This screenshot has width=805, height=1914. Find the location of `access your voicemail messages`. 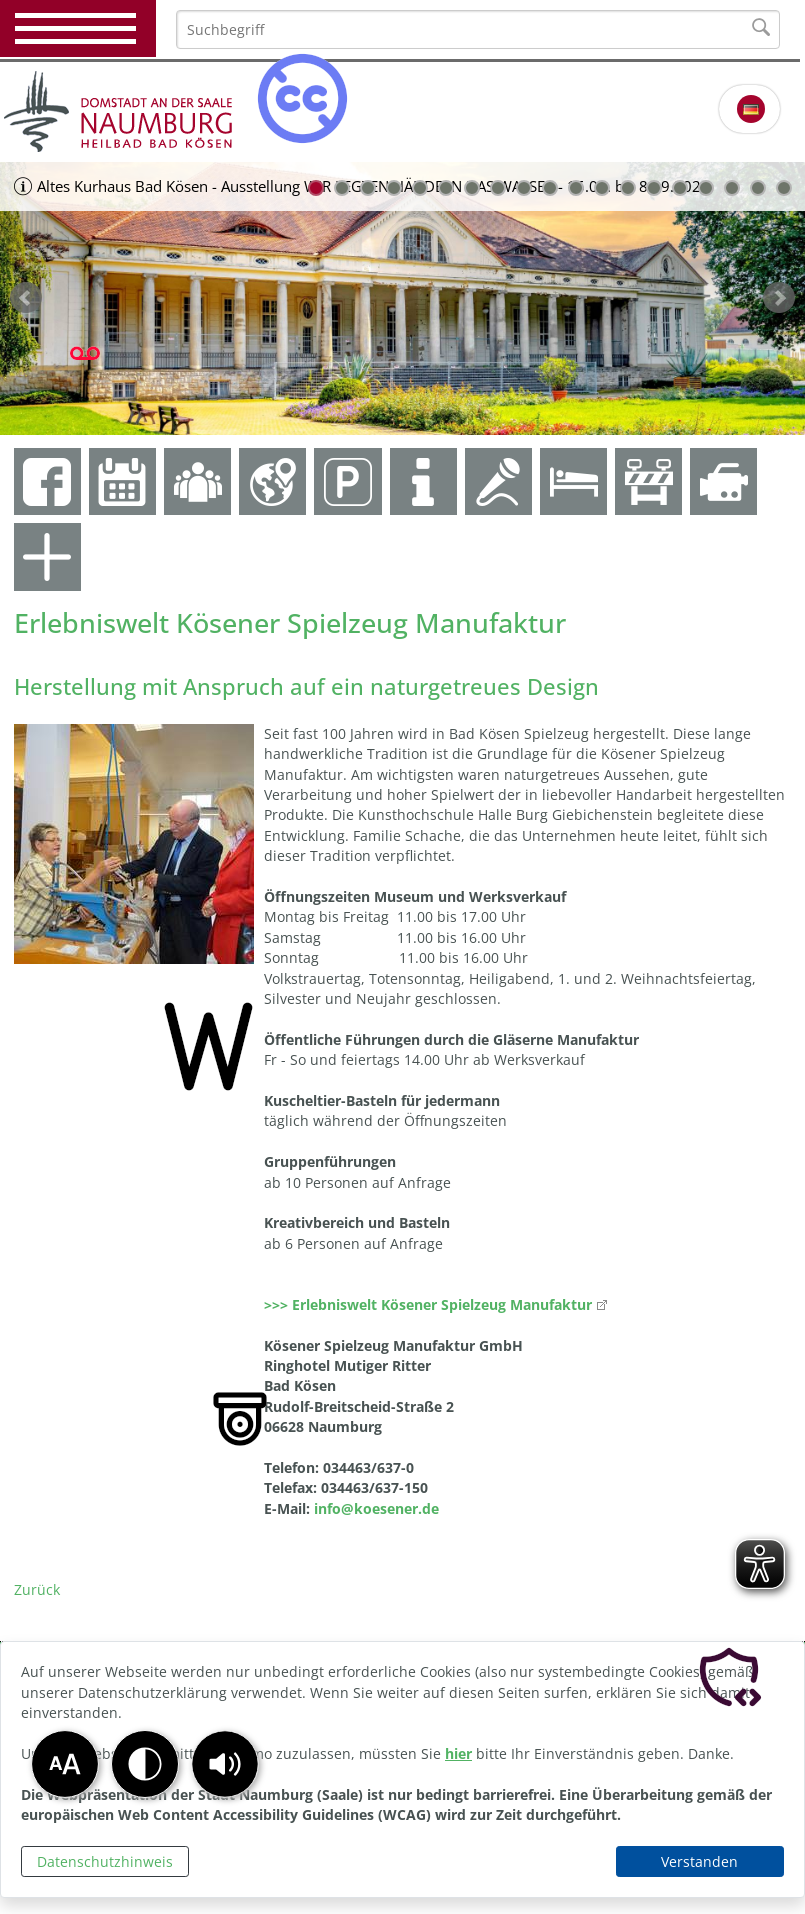

access your voicemail messages is located at coordinates (85, 354).